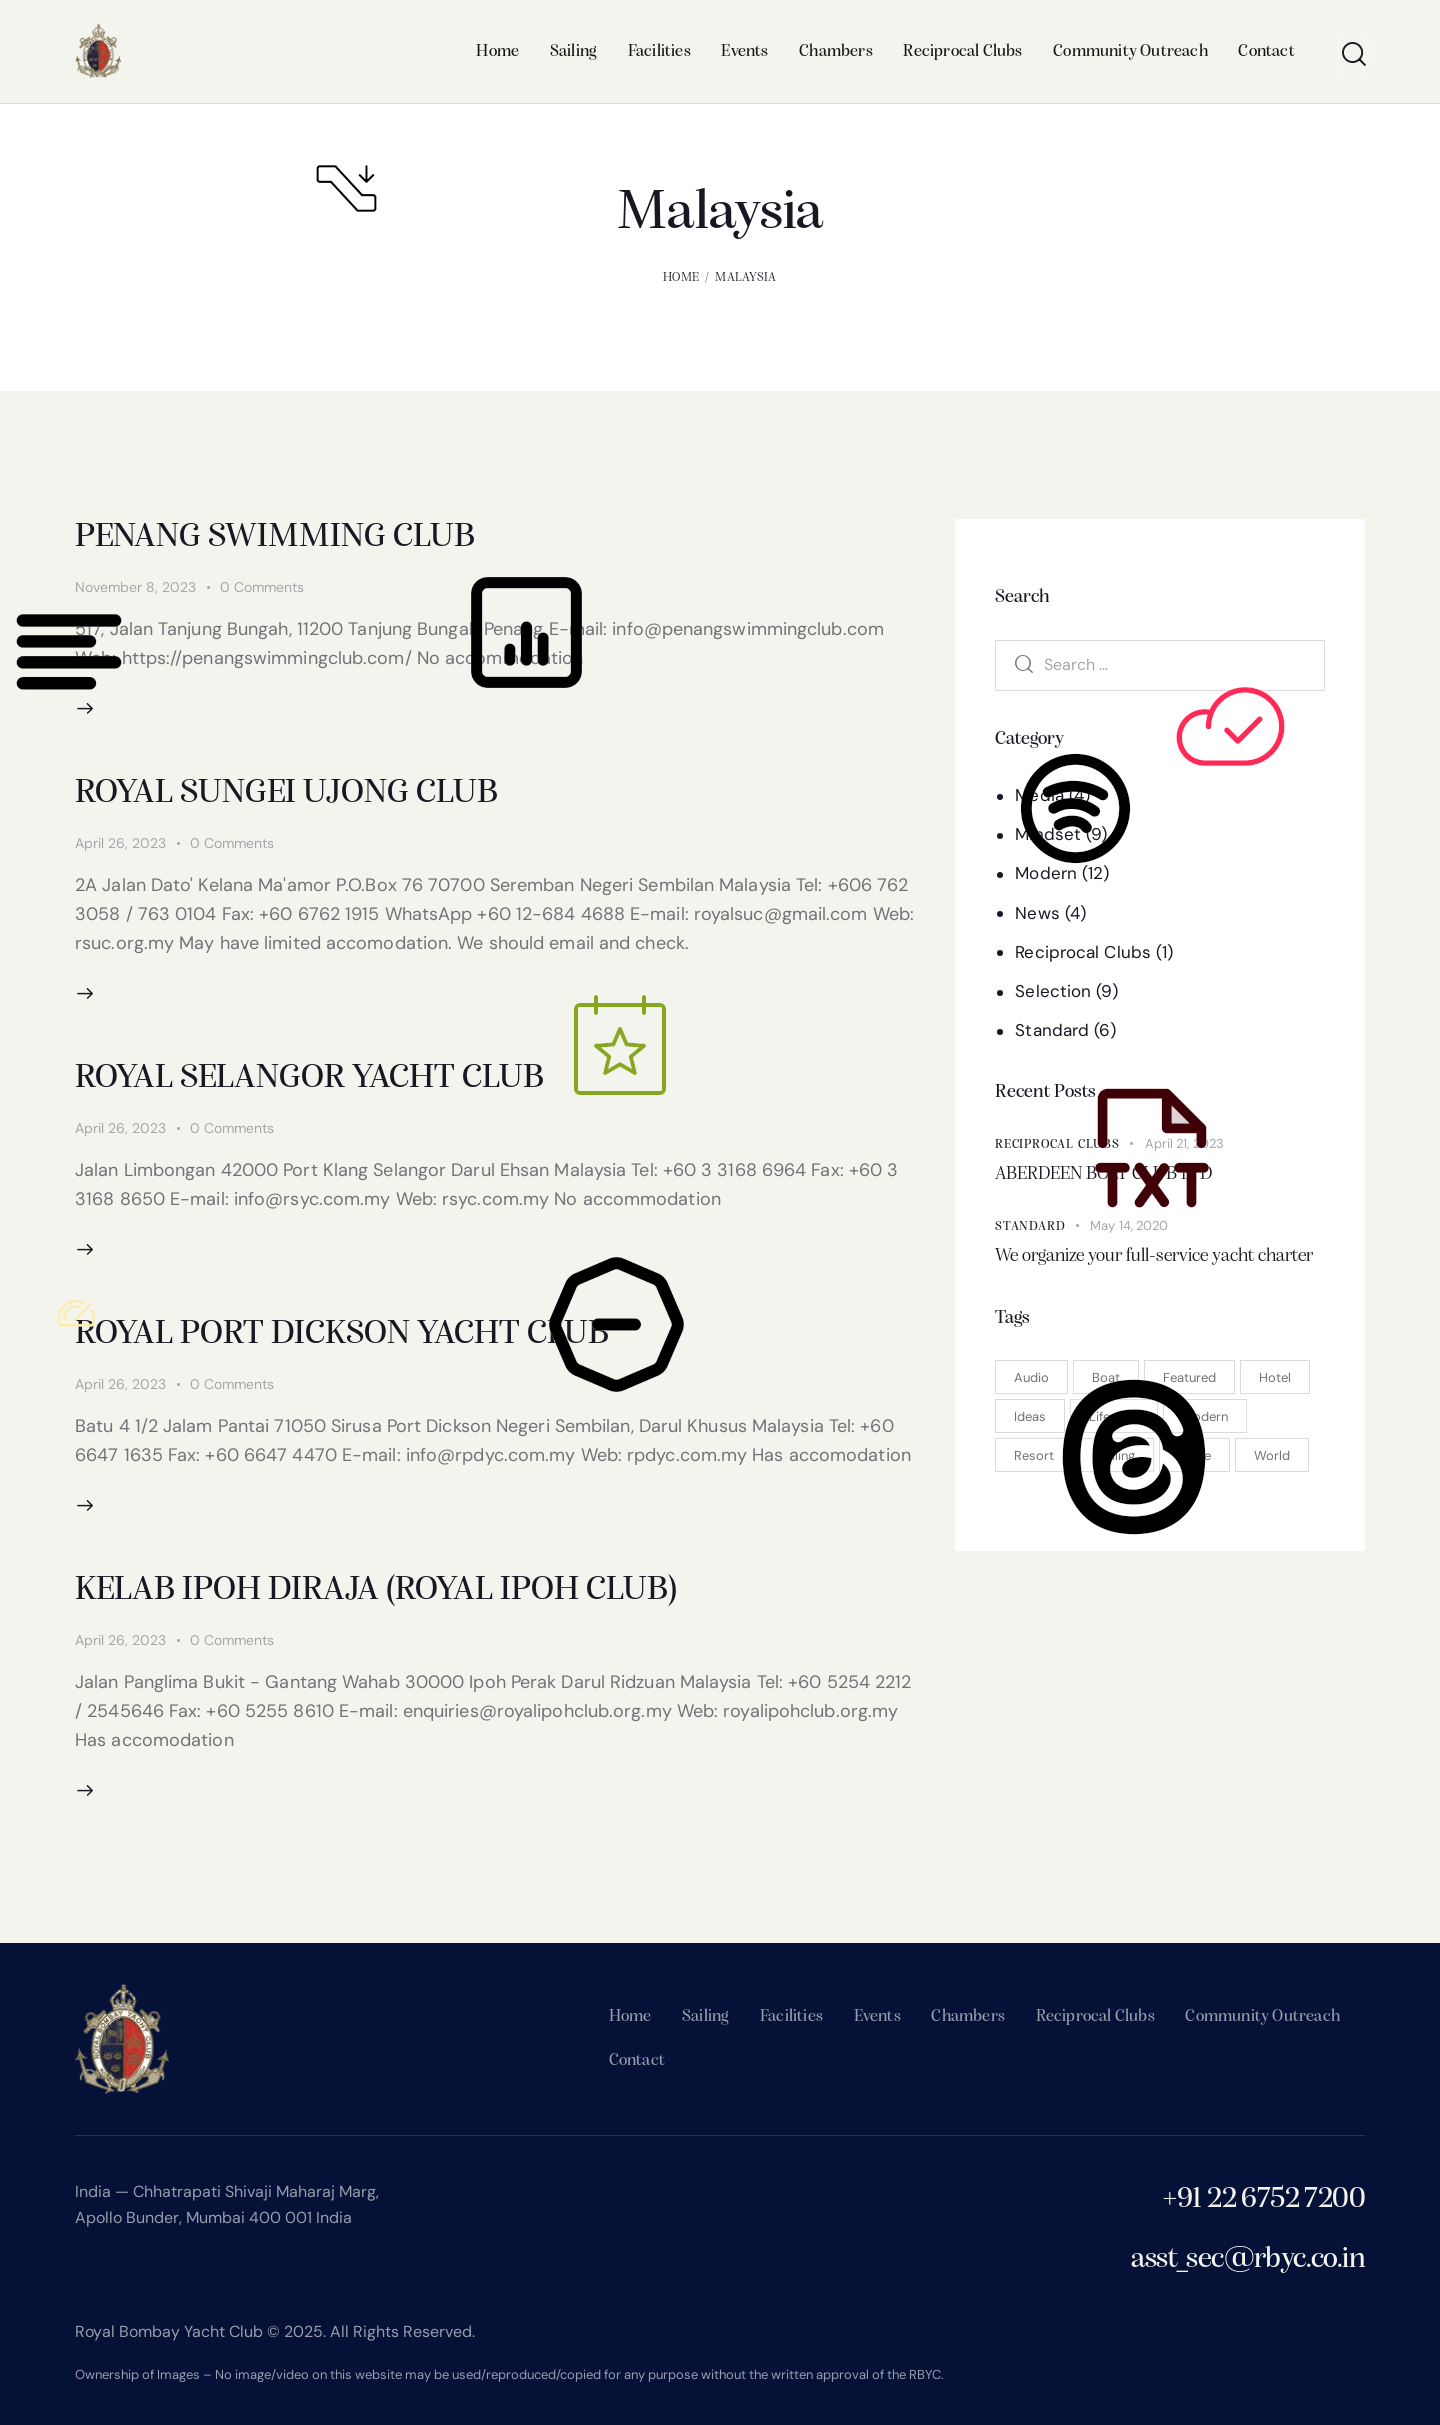  Describe the element at coordinates (620, 1049) in the screenshot. I see `view starred or favorite events` at that location.